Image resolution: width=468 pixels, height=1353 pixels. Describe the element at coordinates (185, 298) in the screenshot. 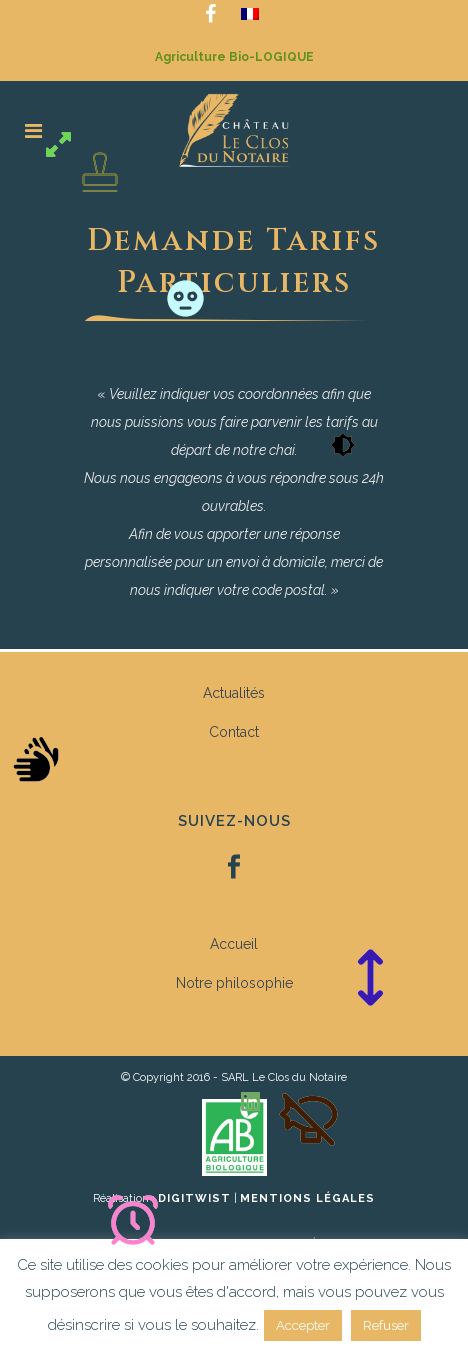

I see `react with embarrassment or surprise` at that location.